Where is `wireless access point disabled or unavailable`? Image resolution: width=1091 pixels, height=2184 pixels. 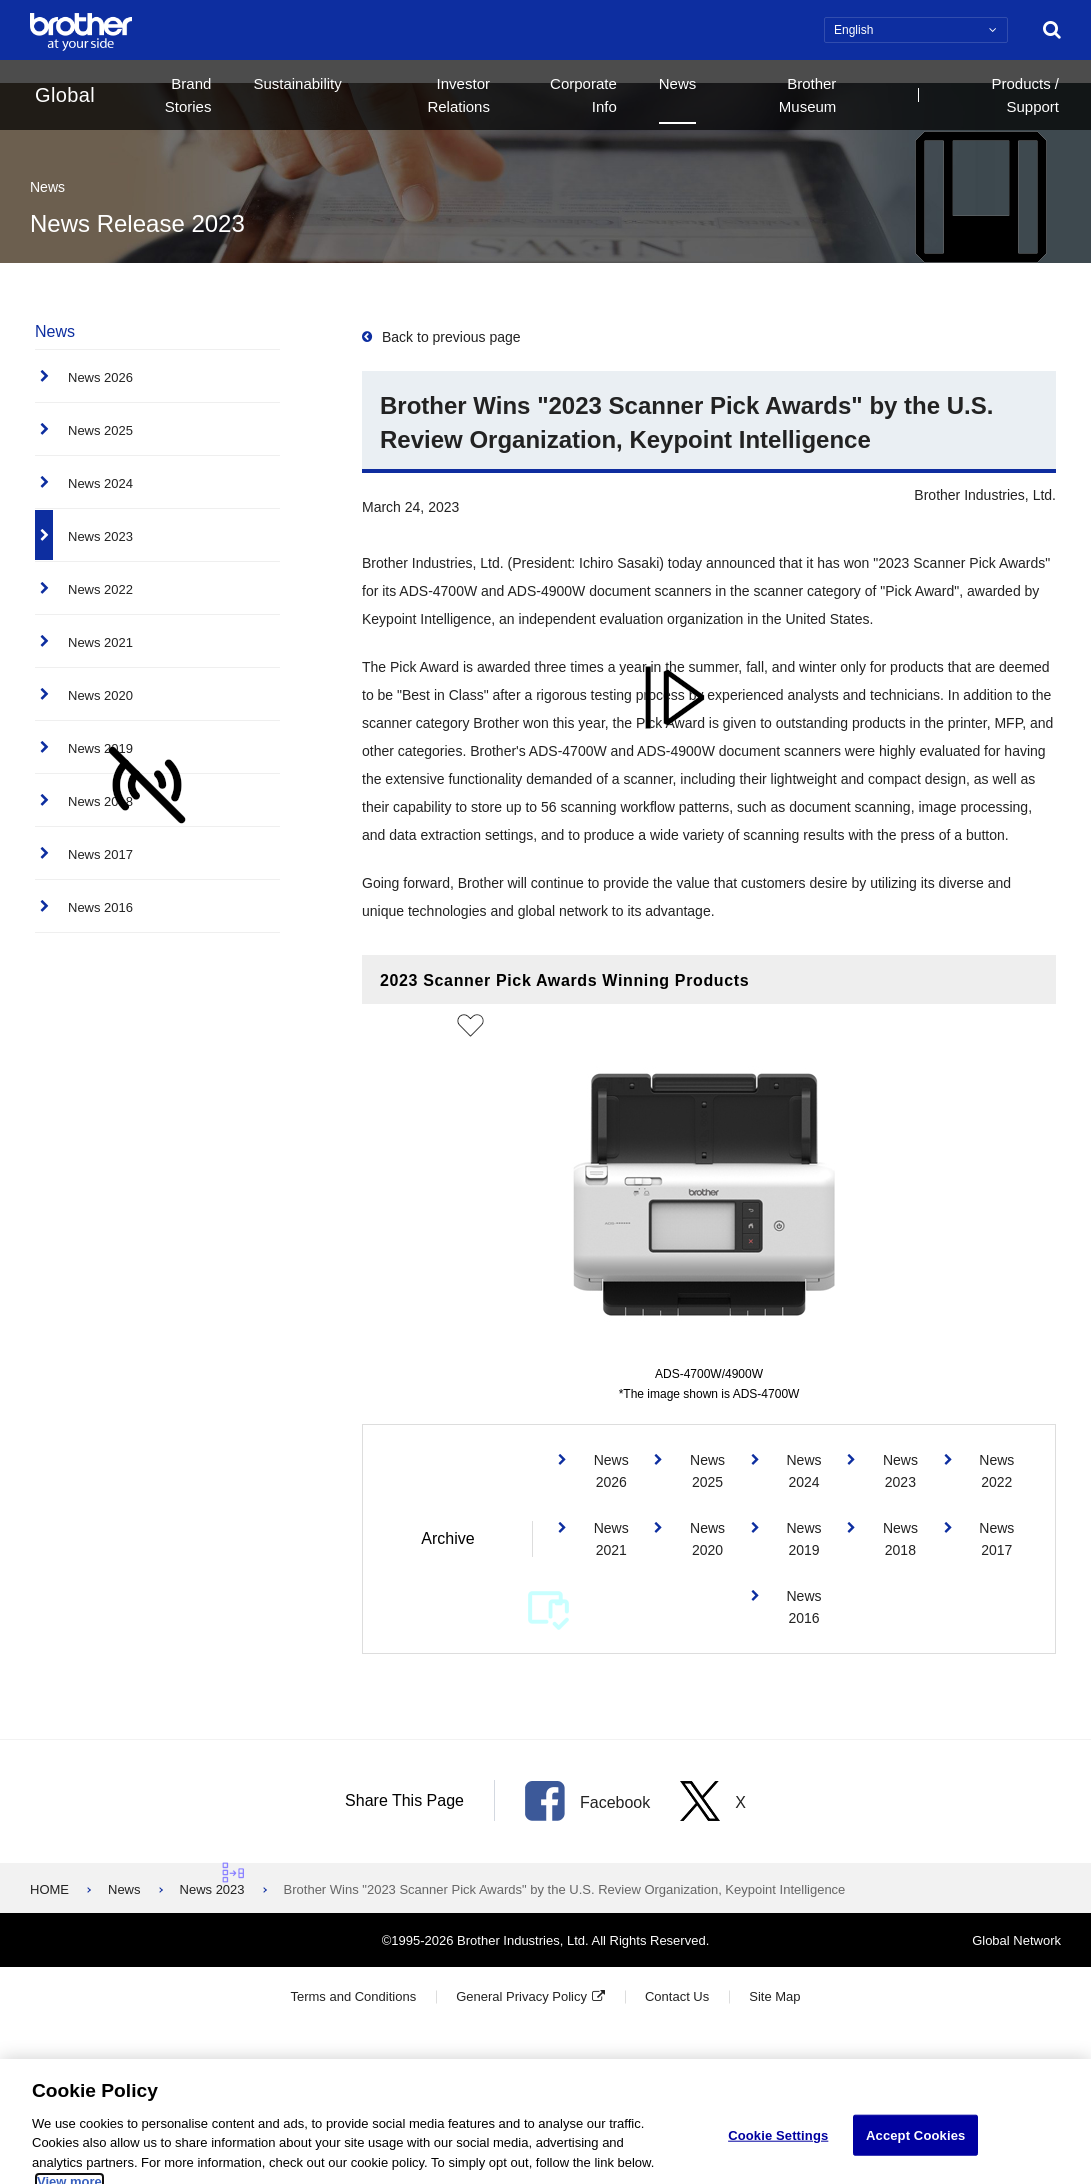 wireless access point disabled or unavailable is located at coordinates (147, 785).